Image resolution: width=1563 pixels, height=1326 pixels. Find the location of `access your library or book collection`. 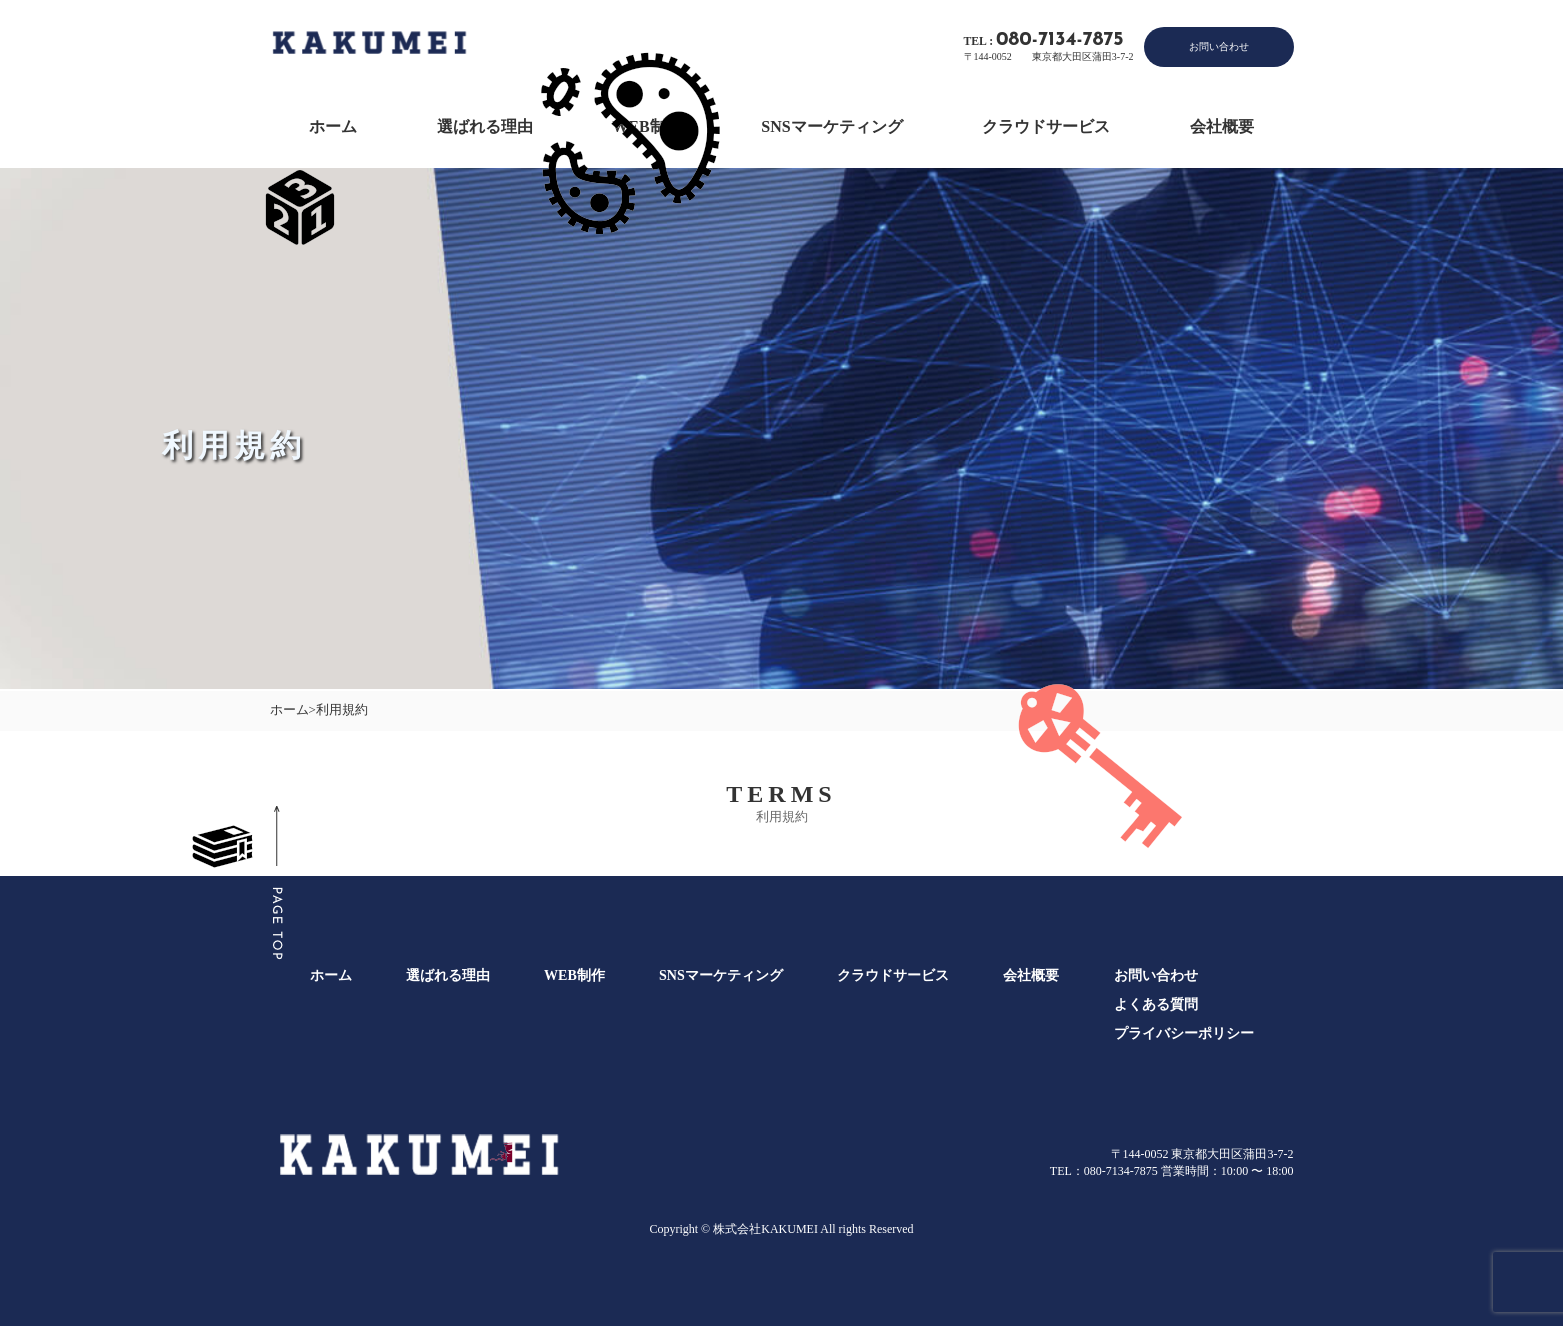

access your library or book collection is located at coordinates (222, 846).